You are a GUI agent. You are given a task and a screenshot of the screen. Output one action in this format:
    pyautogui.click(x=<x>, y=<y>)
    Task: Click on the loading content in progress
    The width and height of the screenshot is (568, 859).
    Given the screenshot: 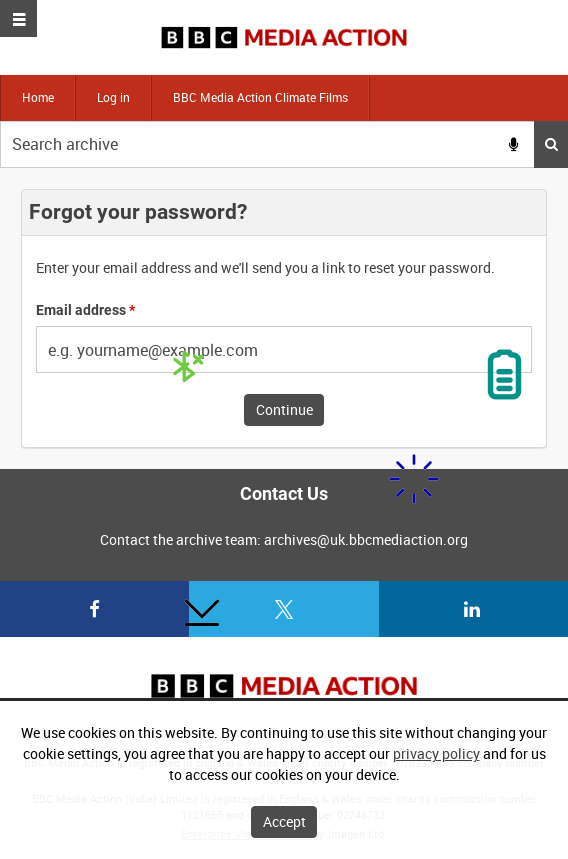 What is the action you would take?
    pyautogui.click(x=414, y=479)
    